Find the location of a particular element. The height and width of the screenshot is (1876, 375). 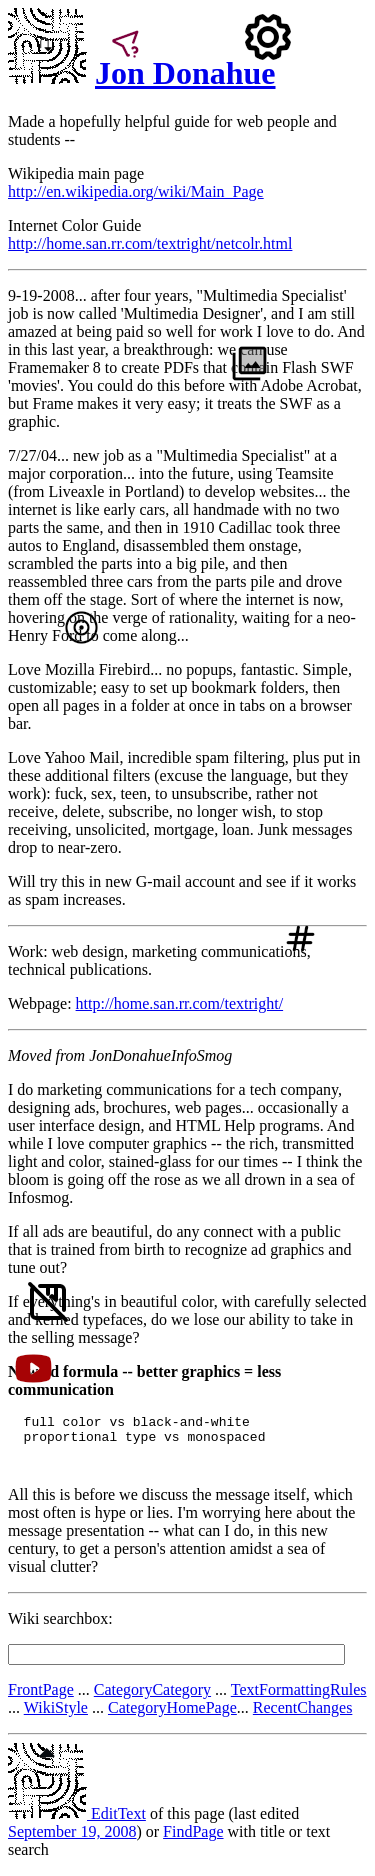

collapse an expanded section is located at coordinates (47, 1754).